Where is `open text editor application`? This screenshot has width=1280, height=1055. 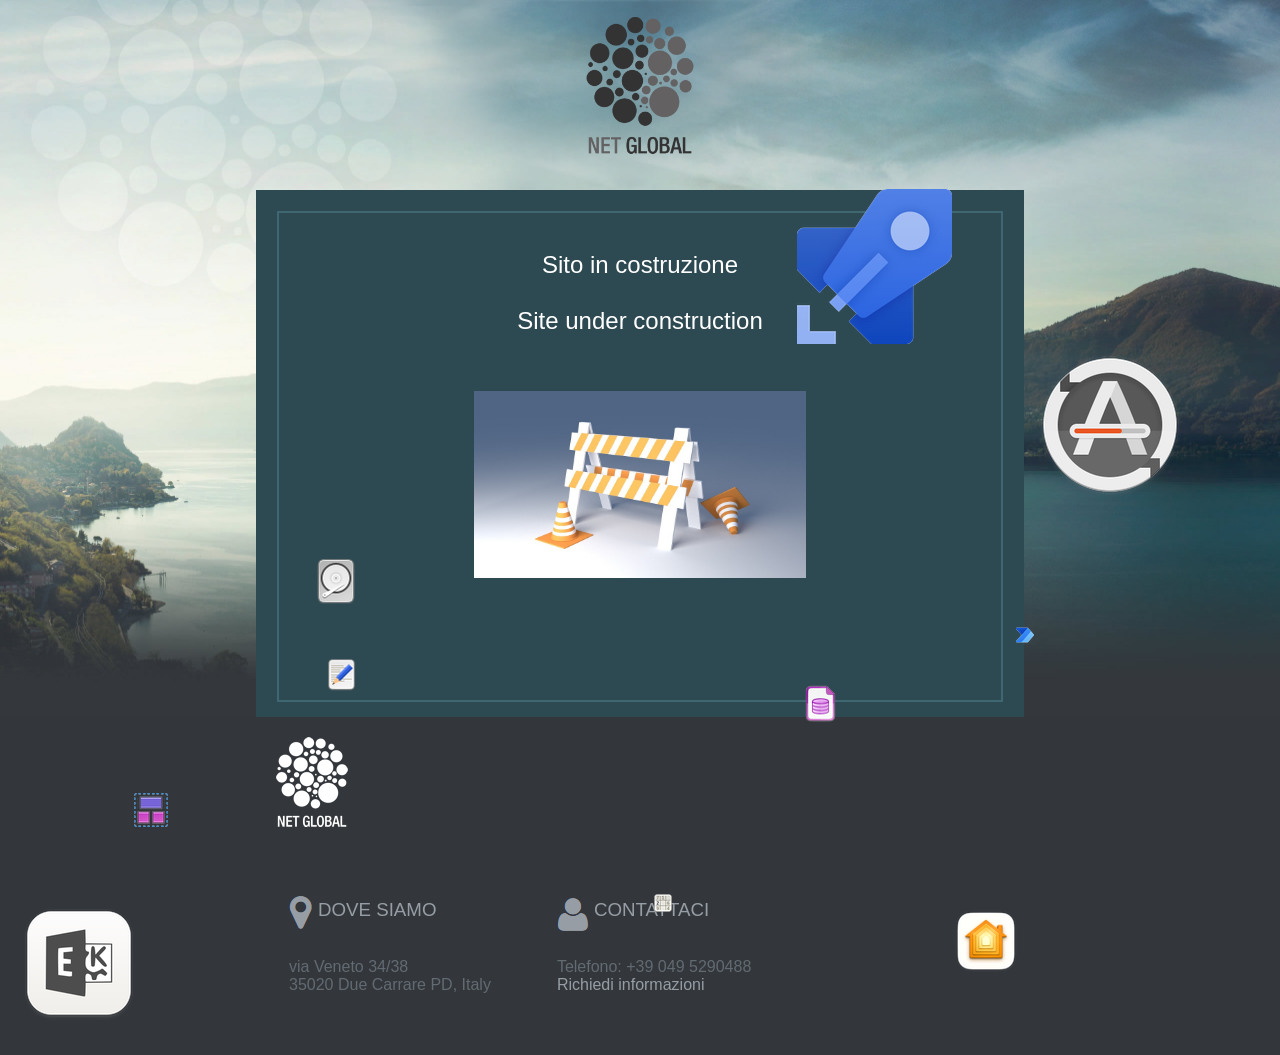
open text editor application is located at coordinates (341, 674).